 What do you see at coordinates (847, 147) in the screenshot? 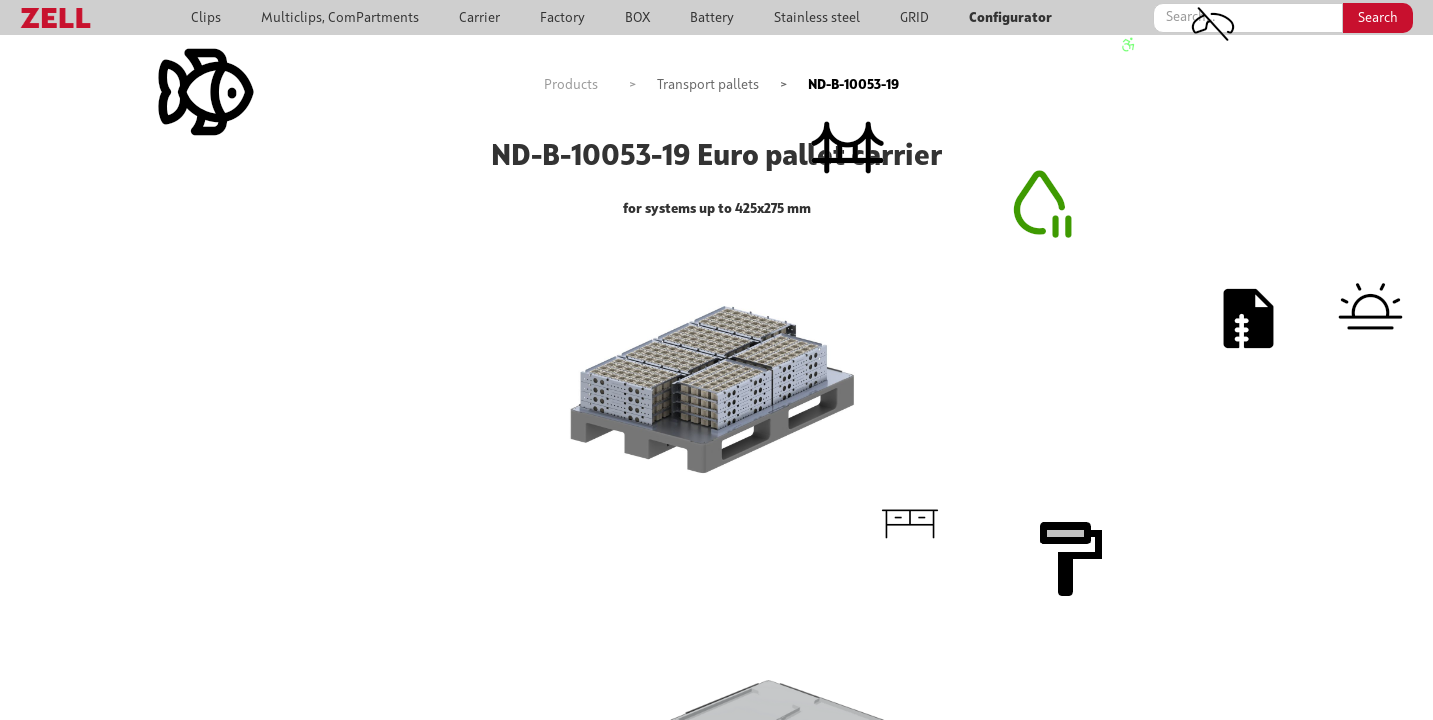
I see `view nearby bridges or crossings` at bounding box center [847, 147].